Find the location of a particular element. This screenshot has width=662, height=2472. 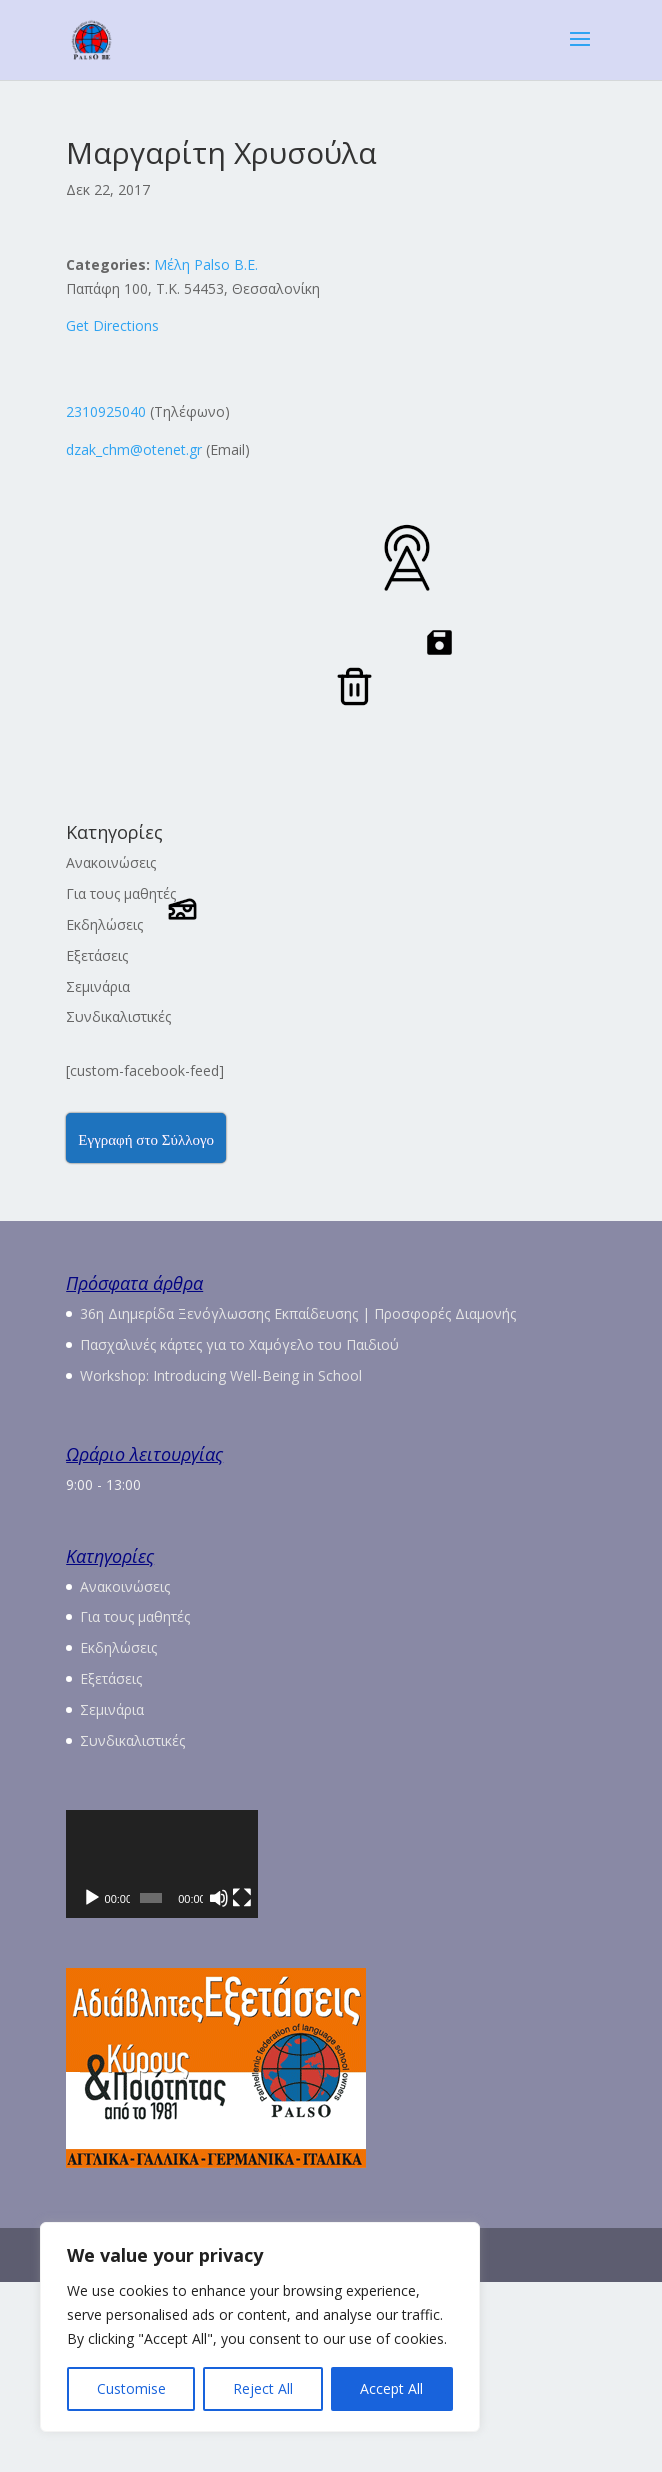

delete selected item is located at coordinates (354, 686).